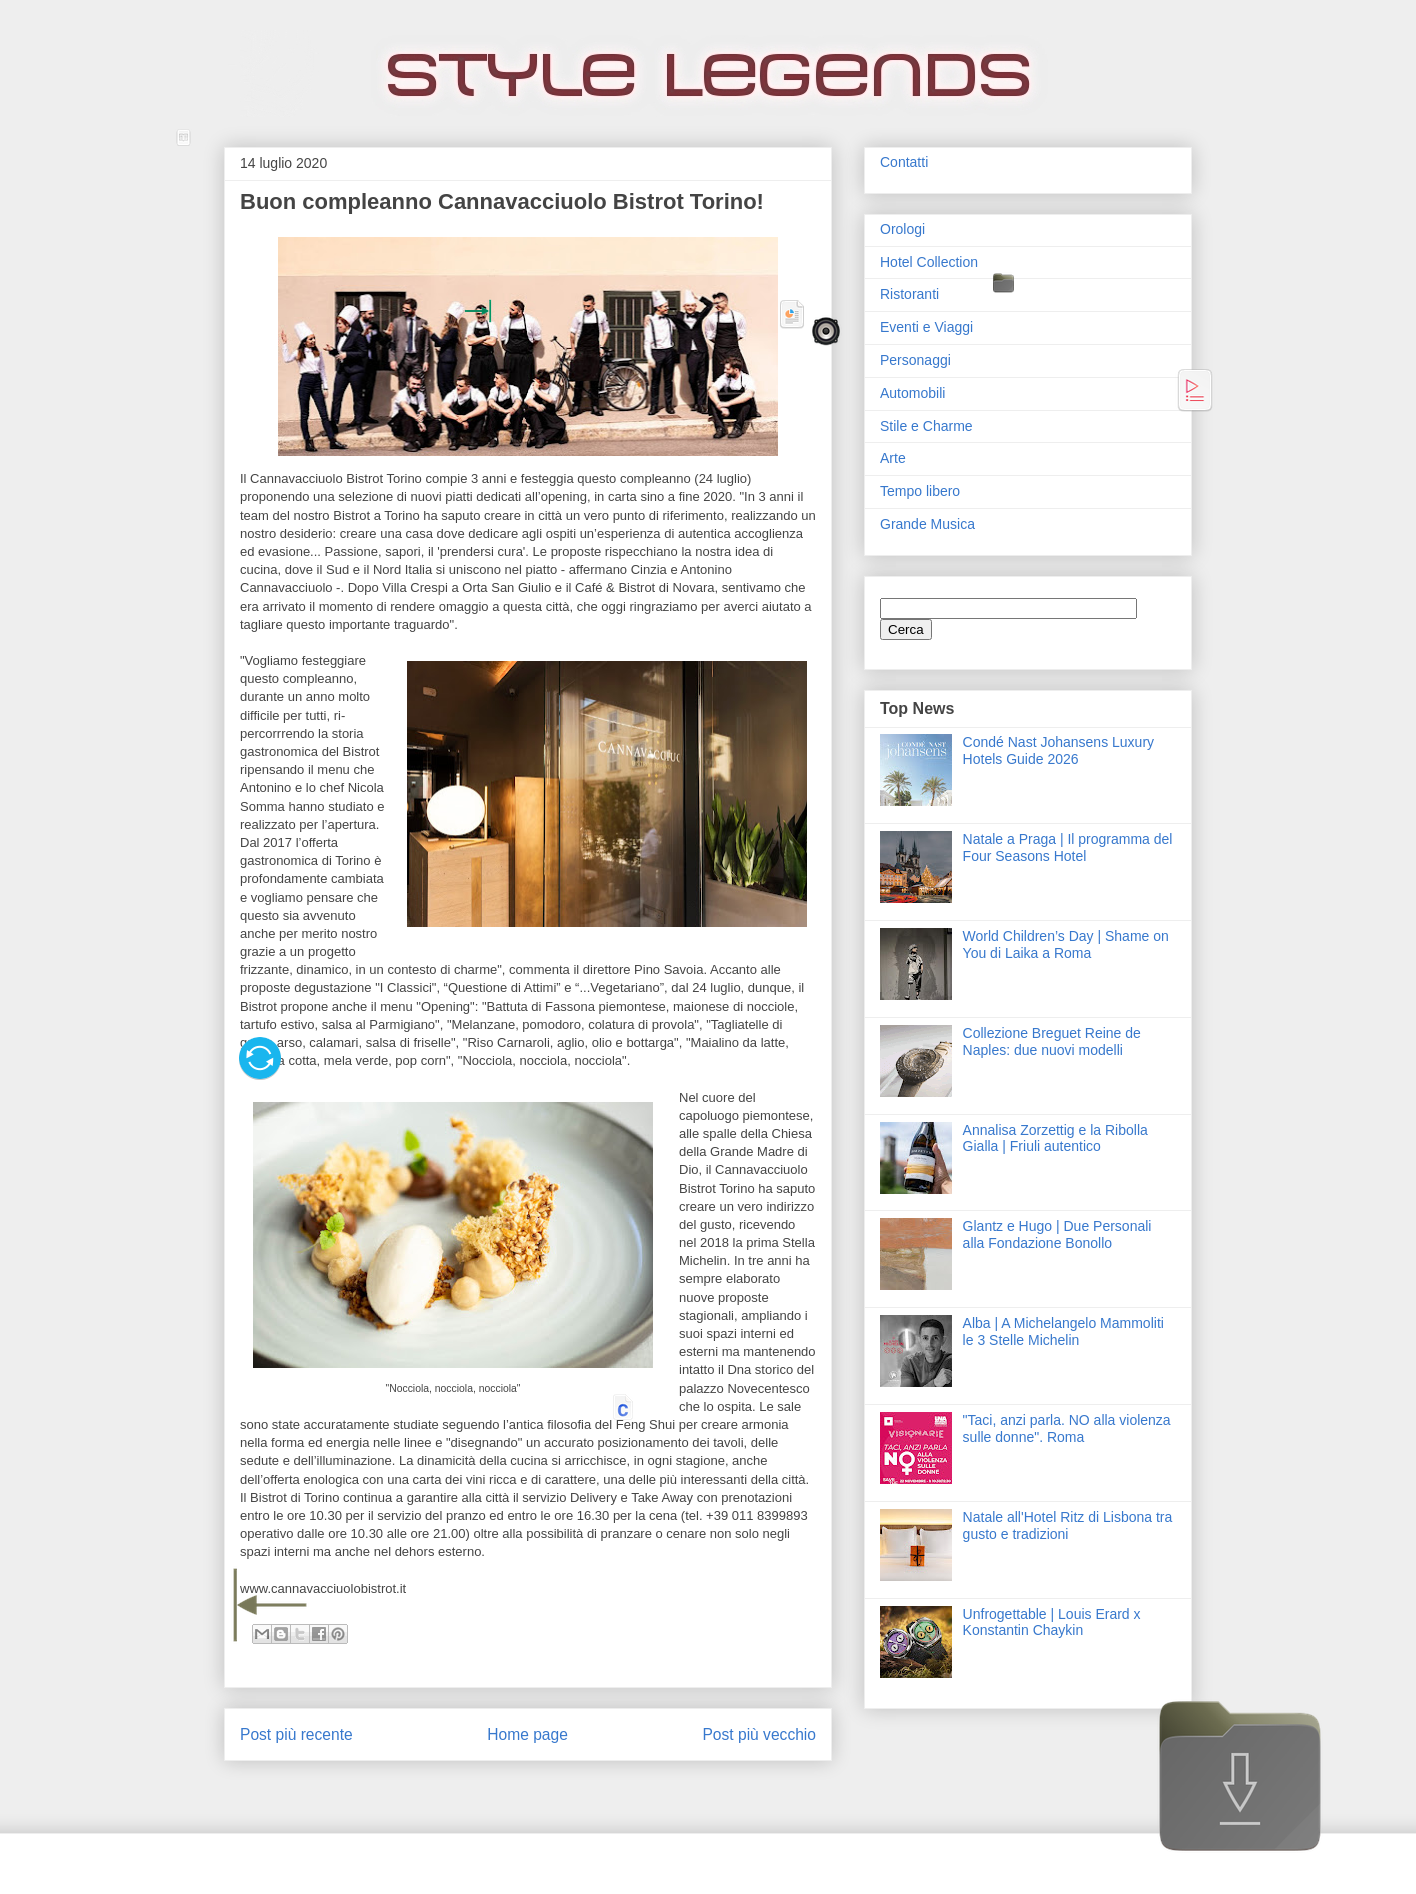 The height and width of the screenshot is (1894, 1416). Describe the element at coordinates (270, 1605) in the screenshot. I see `go to the first item in a list or sequence` at that location.